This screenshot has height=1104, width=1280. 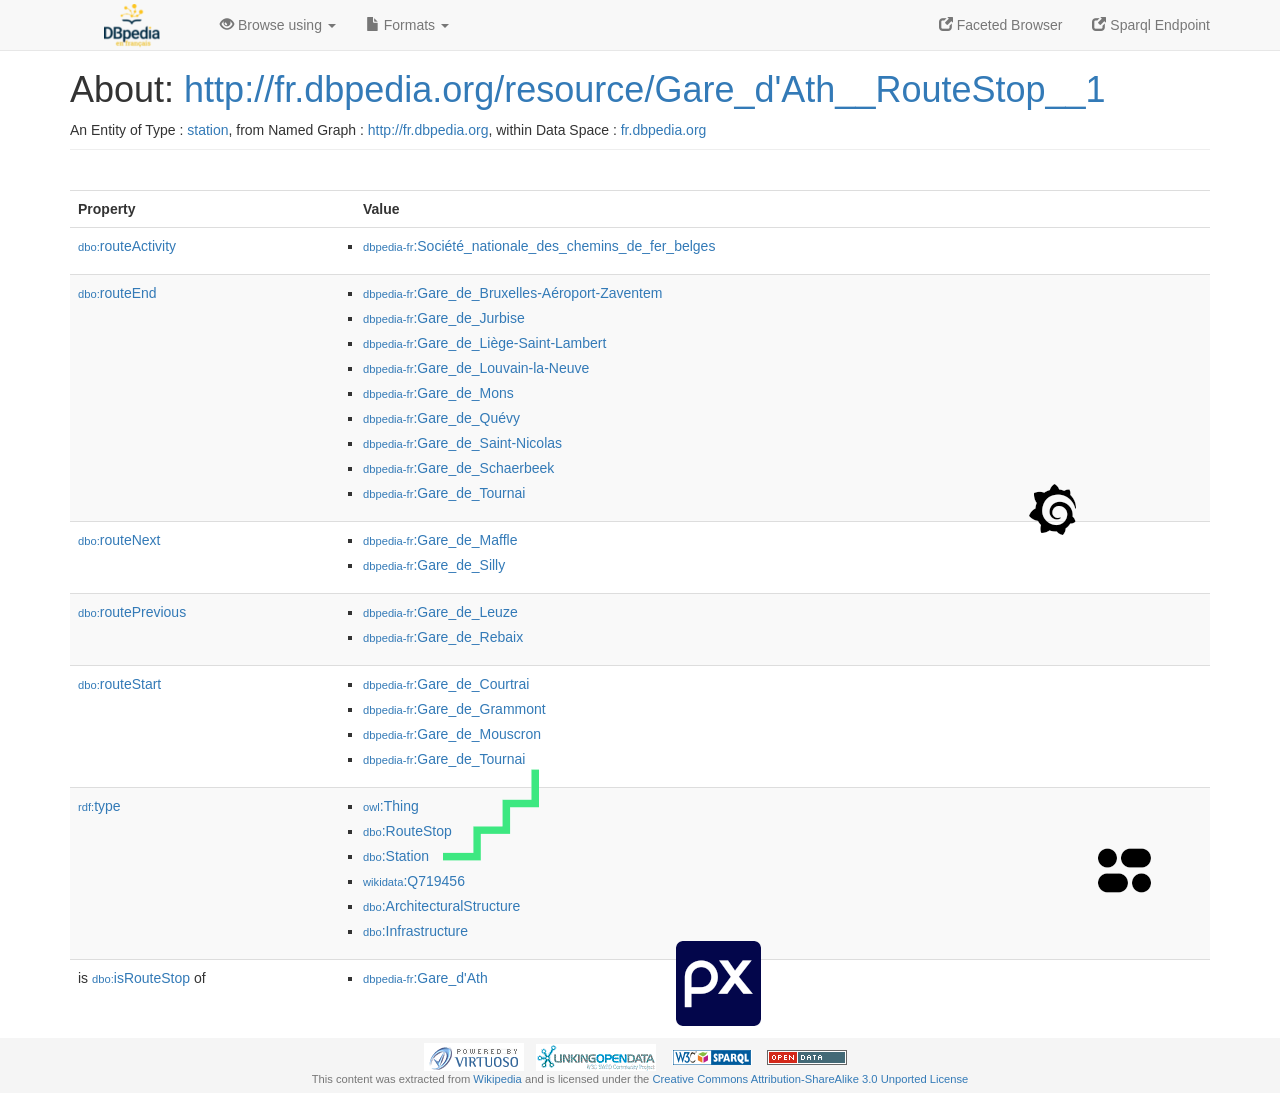 I want to click on open the FutureLearn online learning platform, so click(x=491, y=815).